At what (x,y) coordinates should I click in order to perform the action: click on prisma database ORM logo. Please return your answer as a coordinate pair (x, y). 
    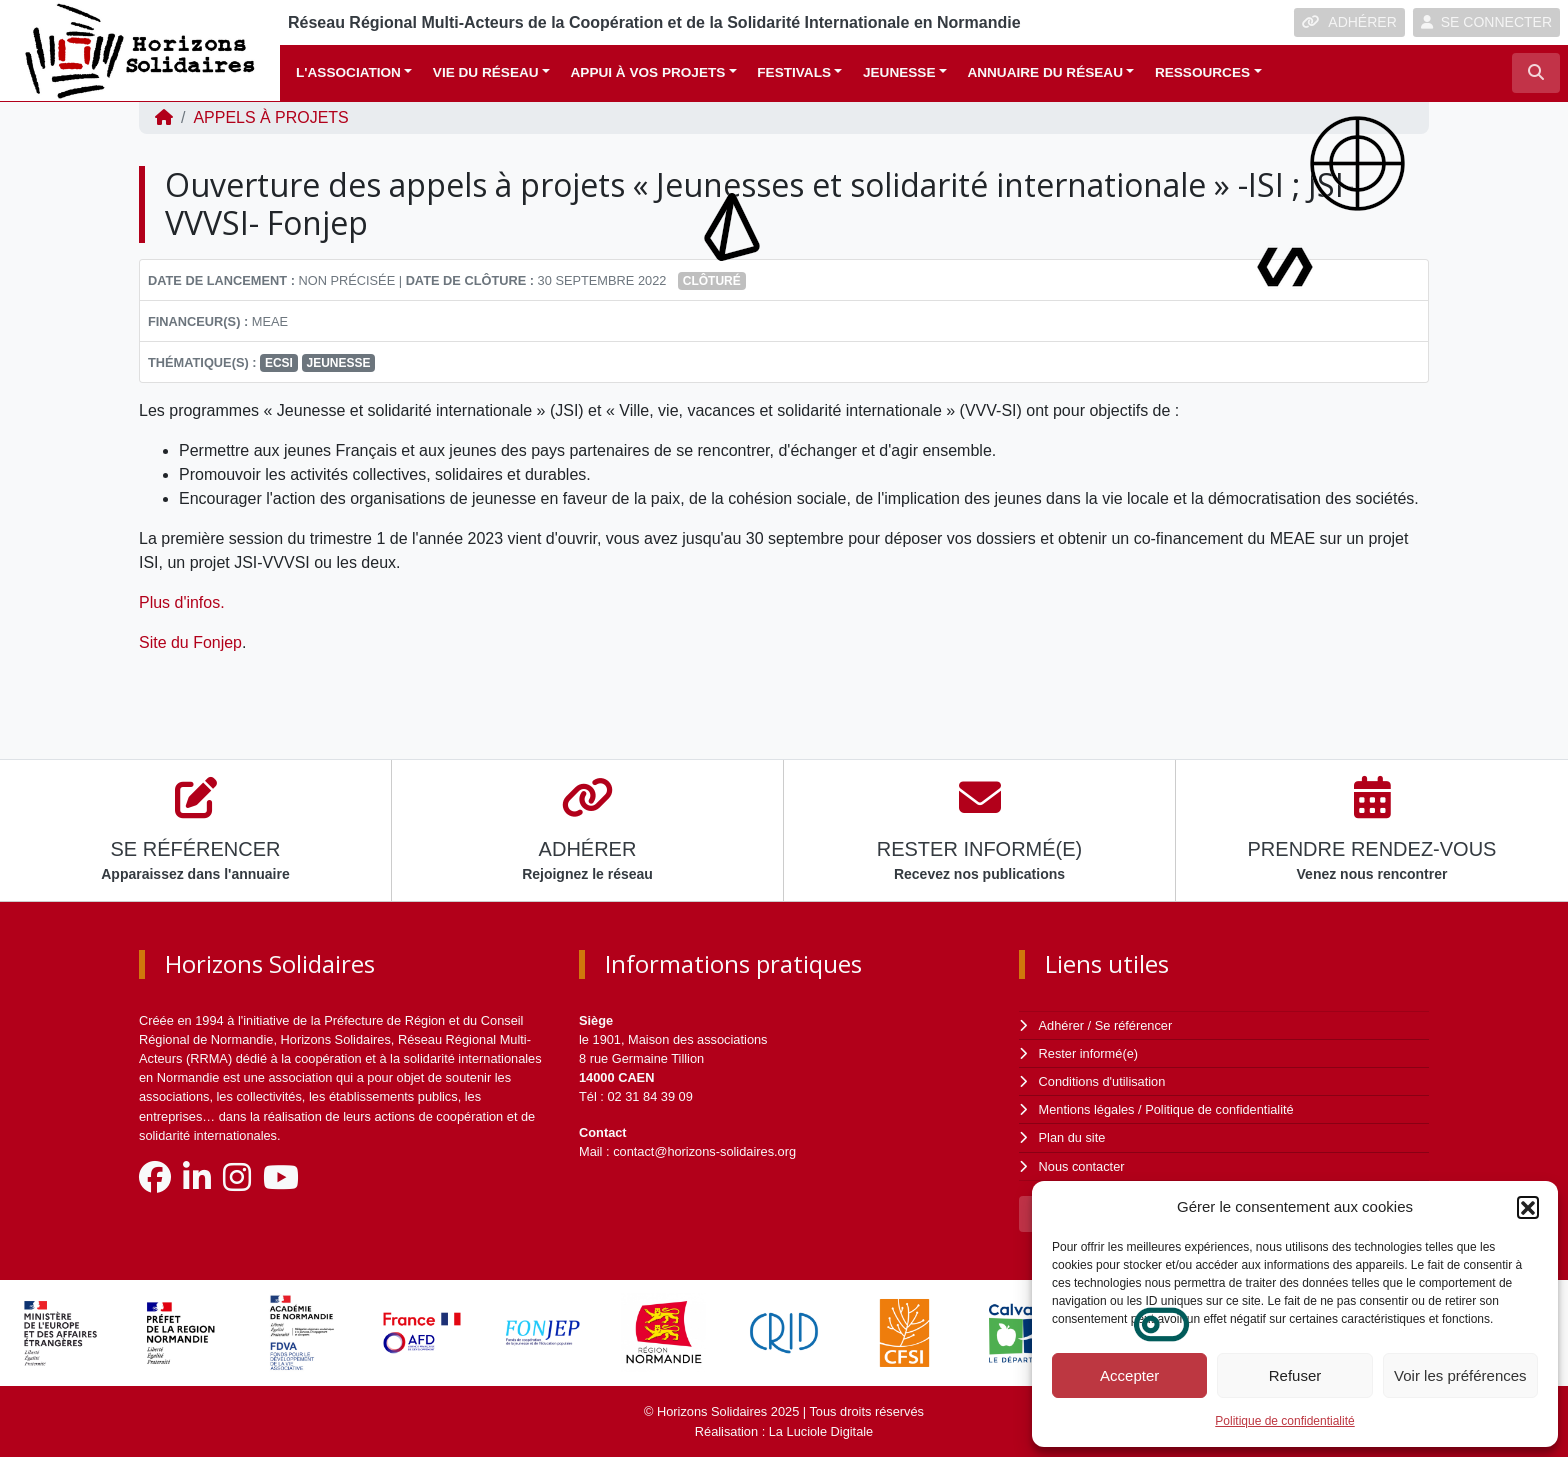
    Looking at the image, I should click on (732, 227).